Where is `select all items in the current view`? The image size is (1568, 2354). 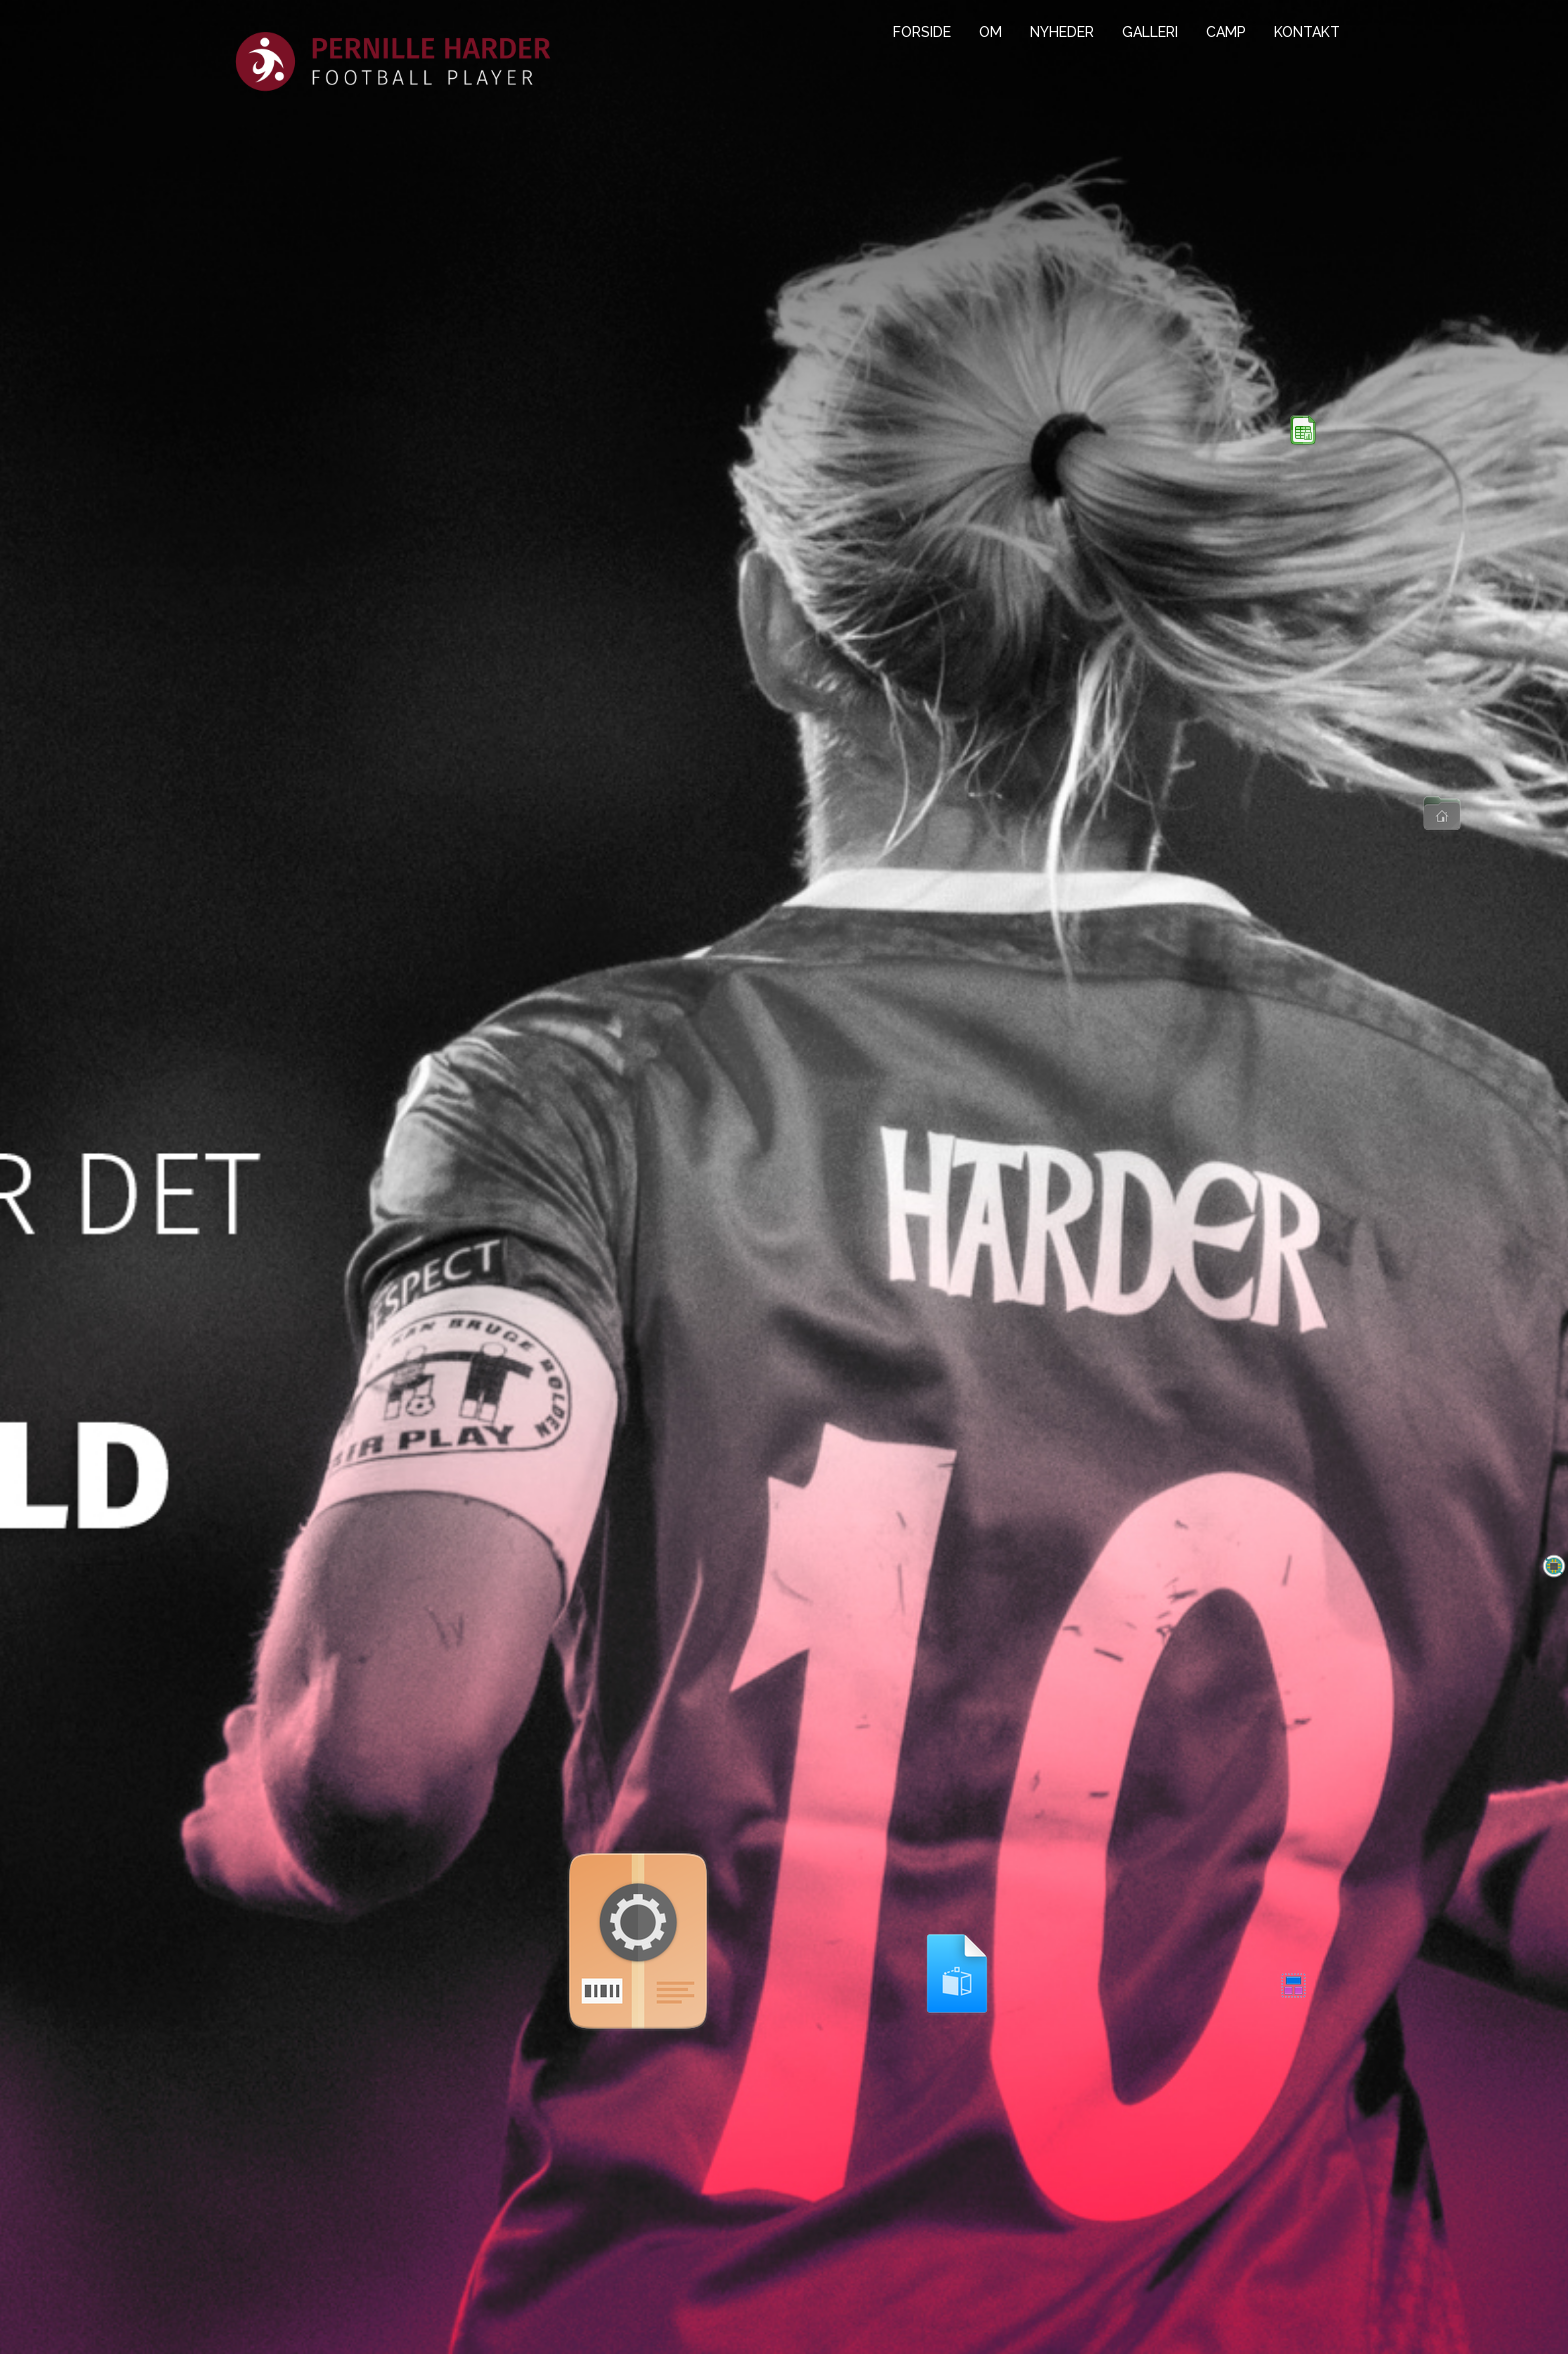 select all items in the current view is located at coordinates (1293, 1985).